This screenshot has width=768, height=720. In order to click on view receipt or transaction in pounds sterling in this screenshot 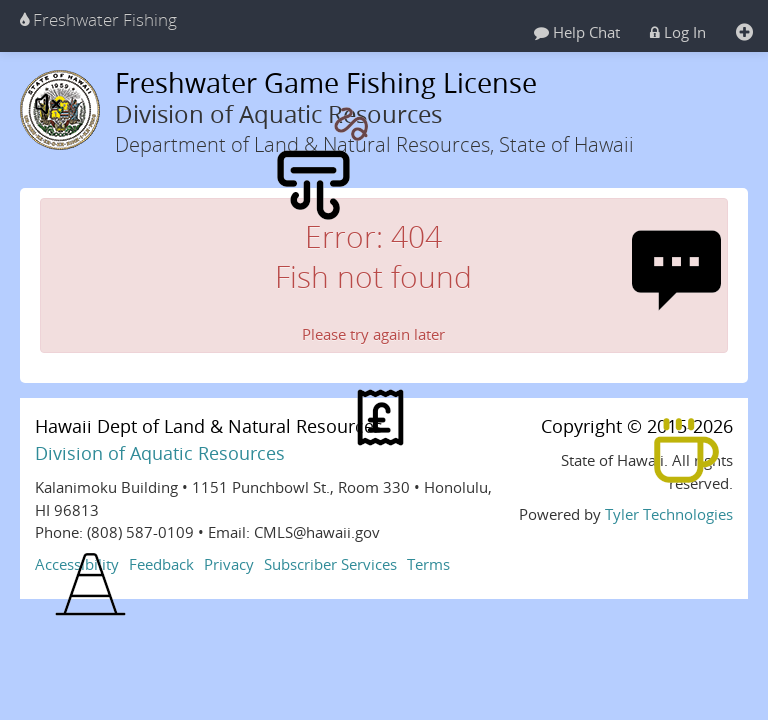, I will do `click(380, 417)`.